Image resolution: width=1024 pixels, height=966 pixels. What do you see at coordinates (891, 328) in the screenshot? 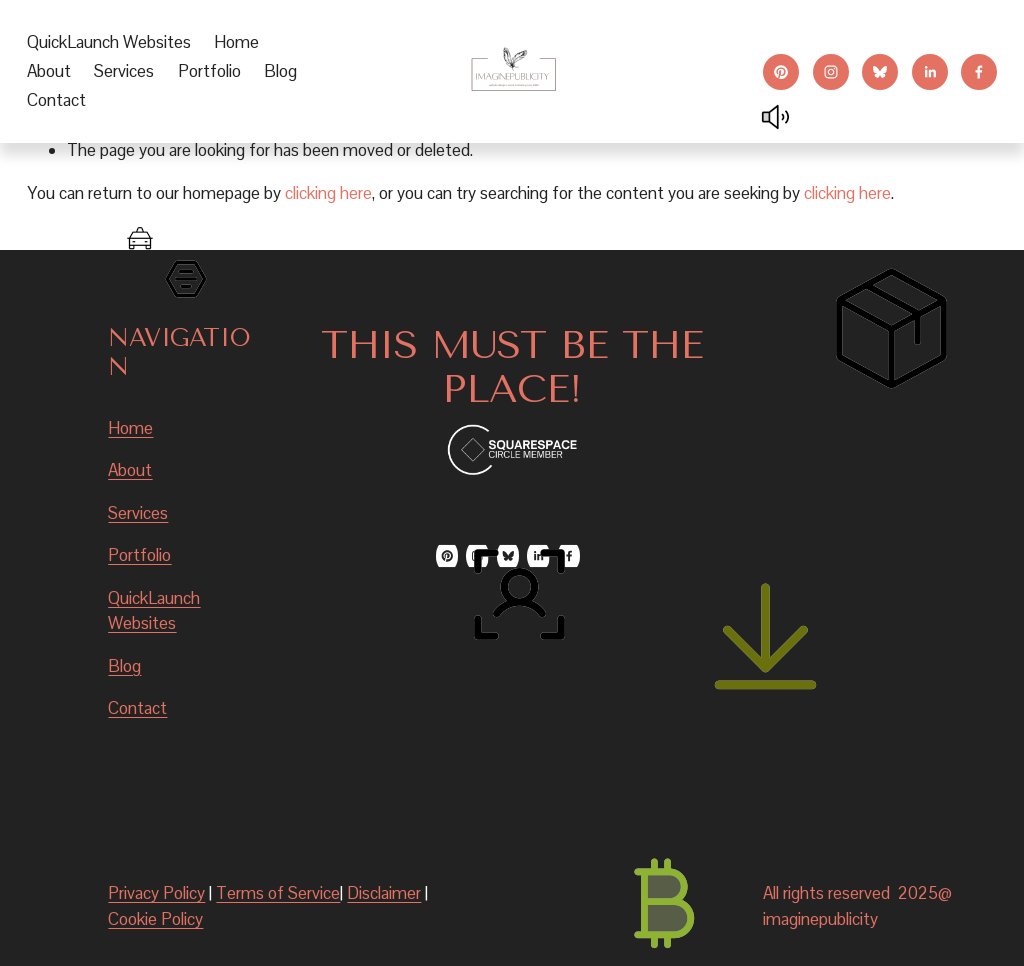
I see `view order shipment details` at bounding box center [891, 328].